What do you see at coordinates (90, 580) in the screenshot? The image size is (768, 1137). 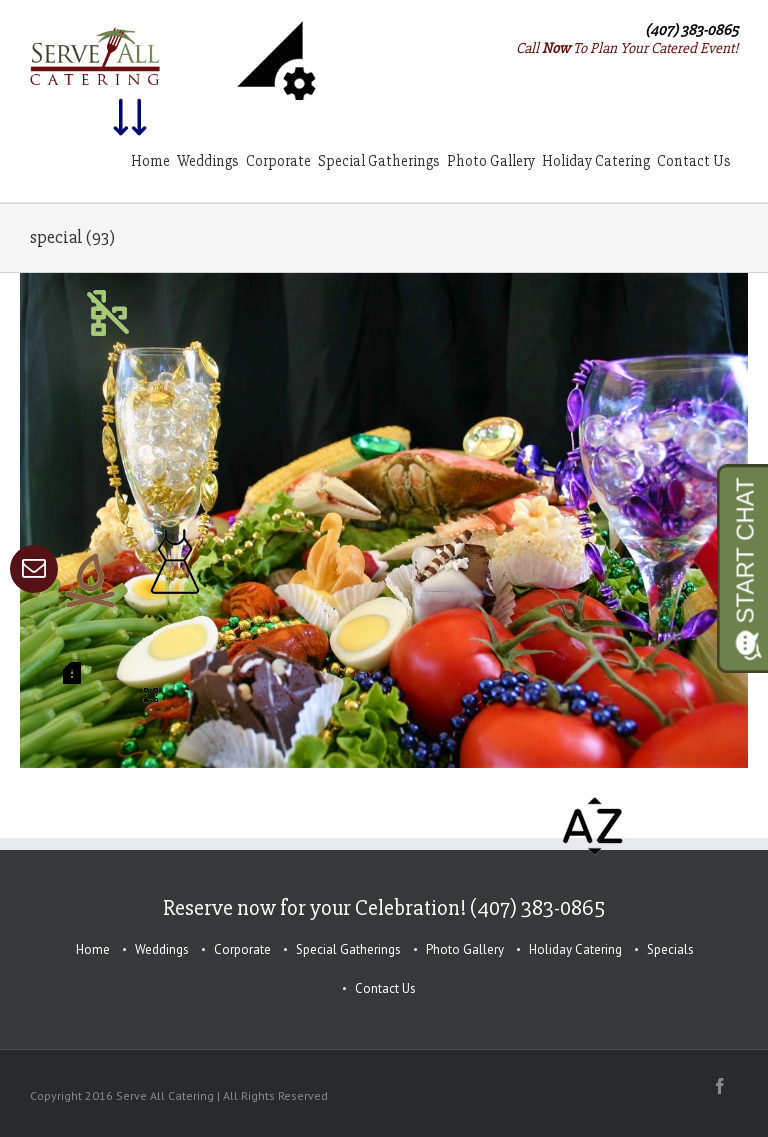 I see `access camping or outdoor activity features` at bounding box center [90, 580].